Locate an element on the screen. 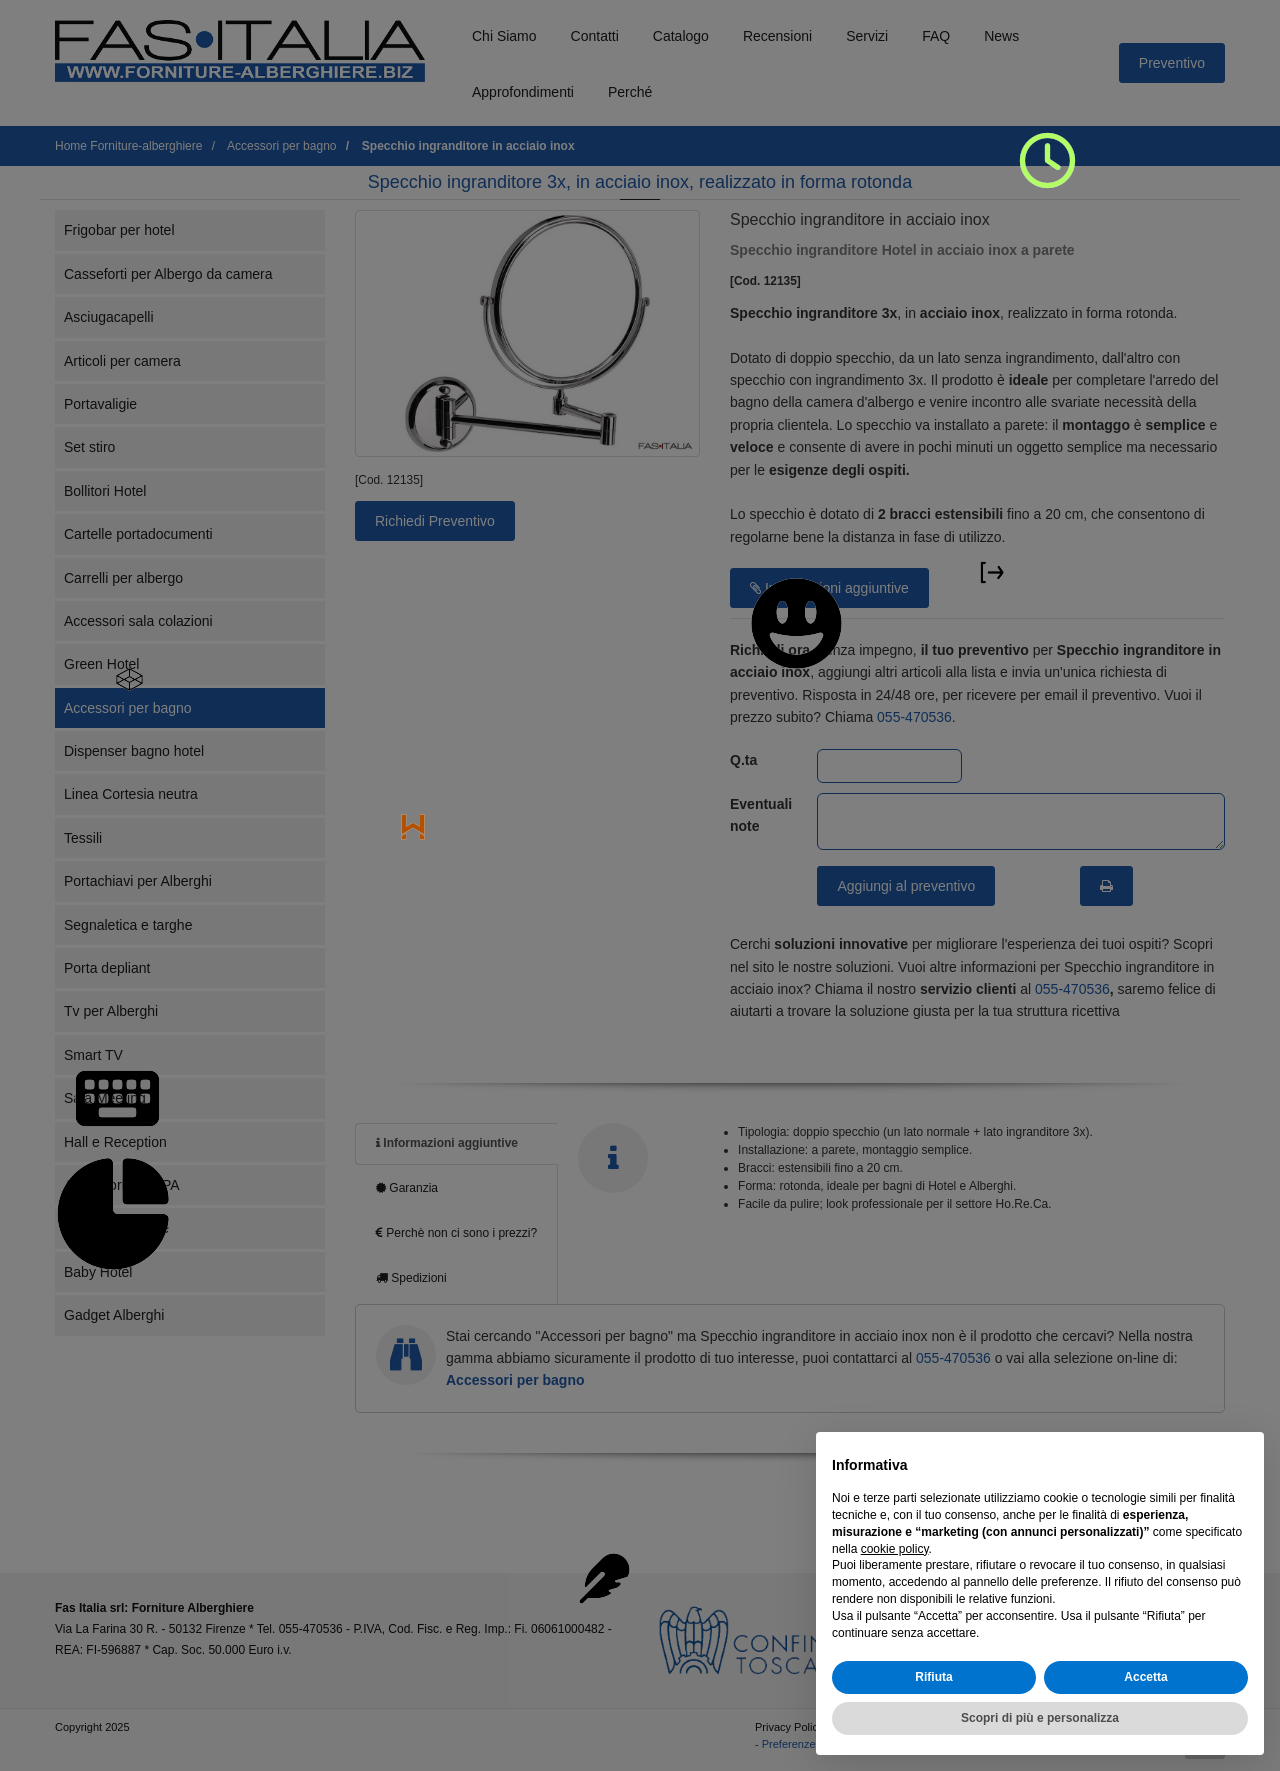 The height and width of the screenshot is (1771, 1280). compose a new message or post is located at coordinates (604, 1579).